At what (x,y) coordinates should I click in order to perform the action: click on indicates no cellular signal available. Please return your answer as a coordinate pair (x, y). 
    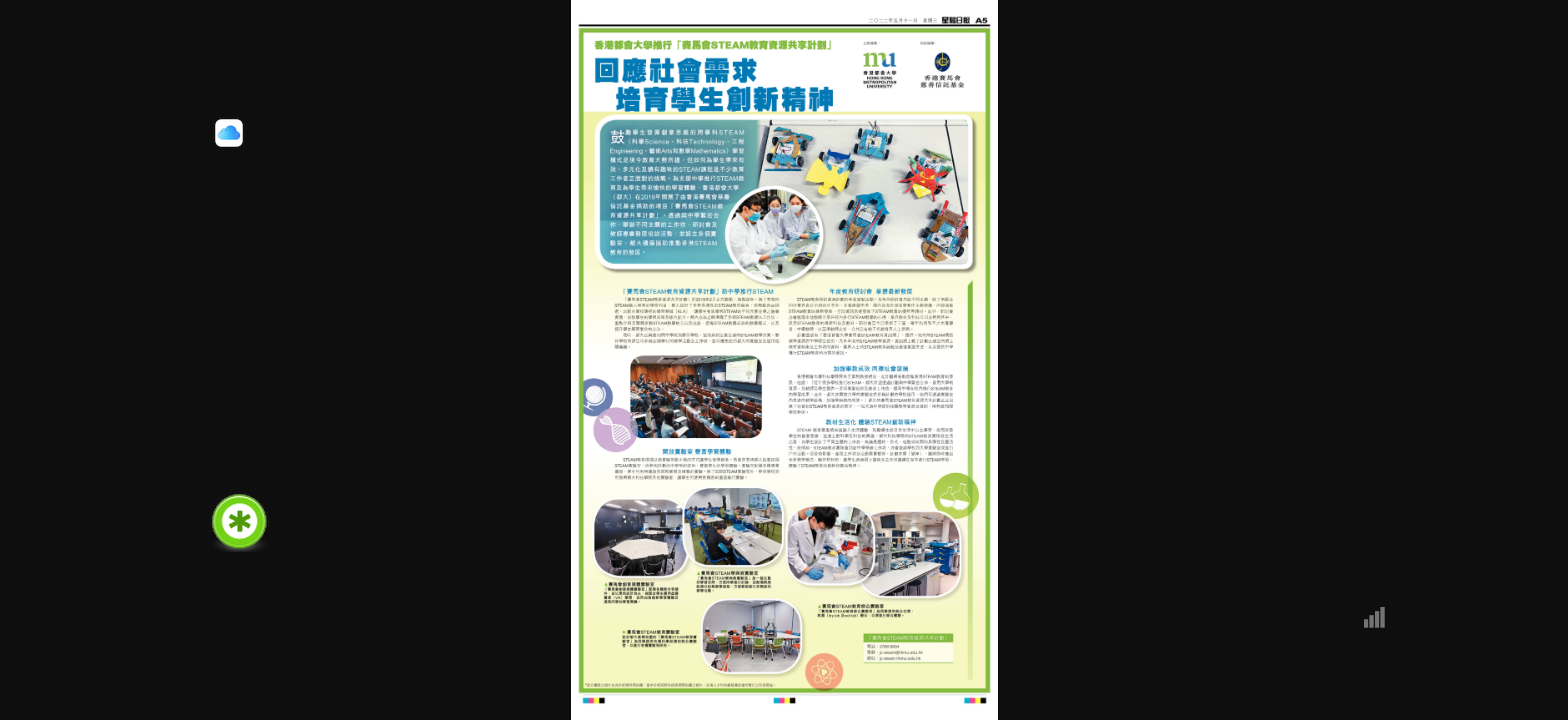
    Looking at the image, I should click on (1375, 618).